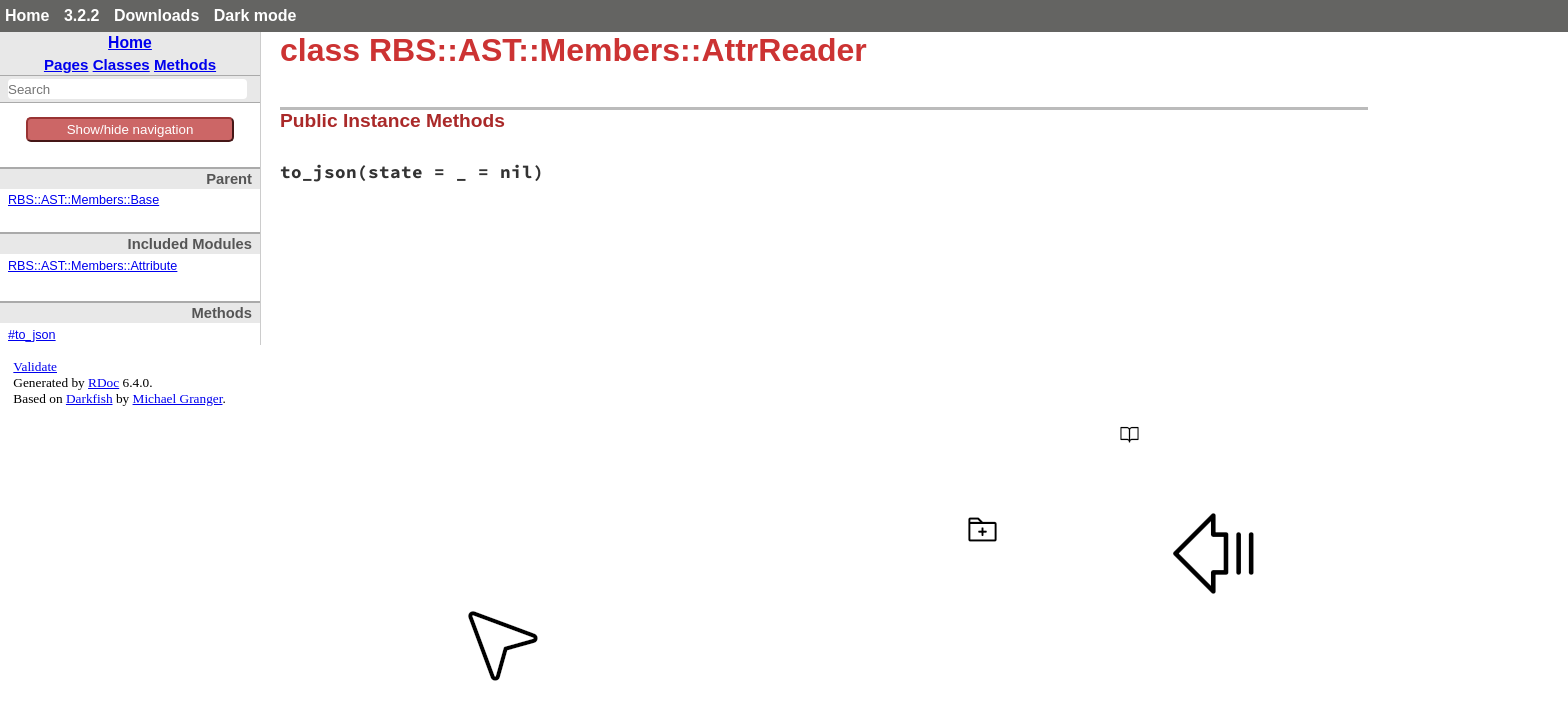  What do you see at coordinates (982, 529) in the screenshot?
I see `create a new folder` at bounding box center [982, 529].